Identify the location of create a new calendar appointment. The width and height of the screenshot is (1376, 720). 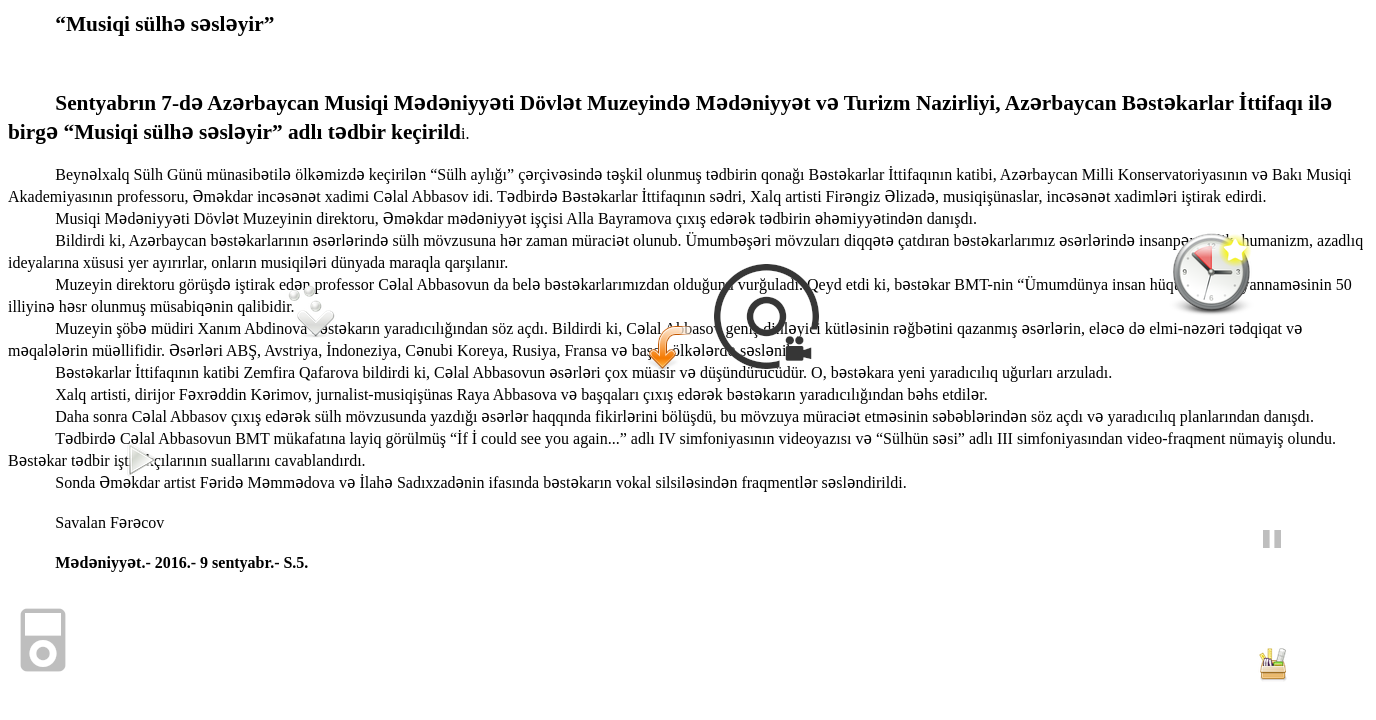
(1213, 272).